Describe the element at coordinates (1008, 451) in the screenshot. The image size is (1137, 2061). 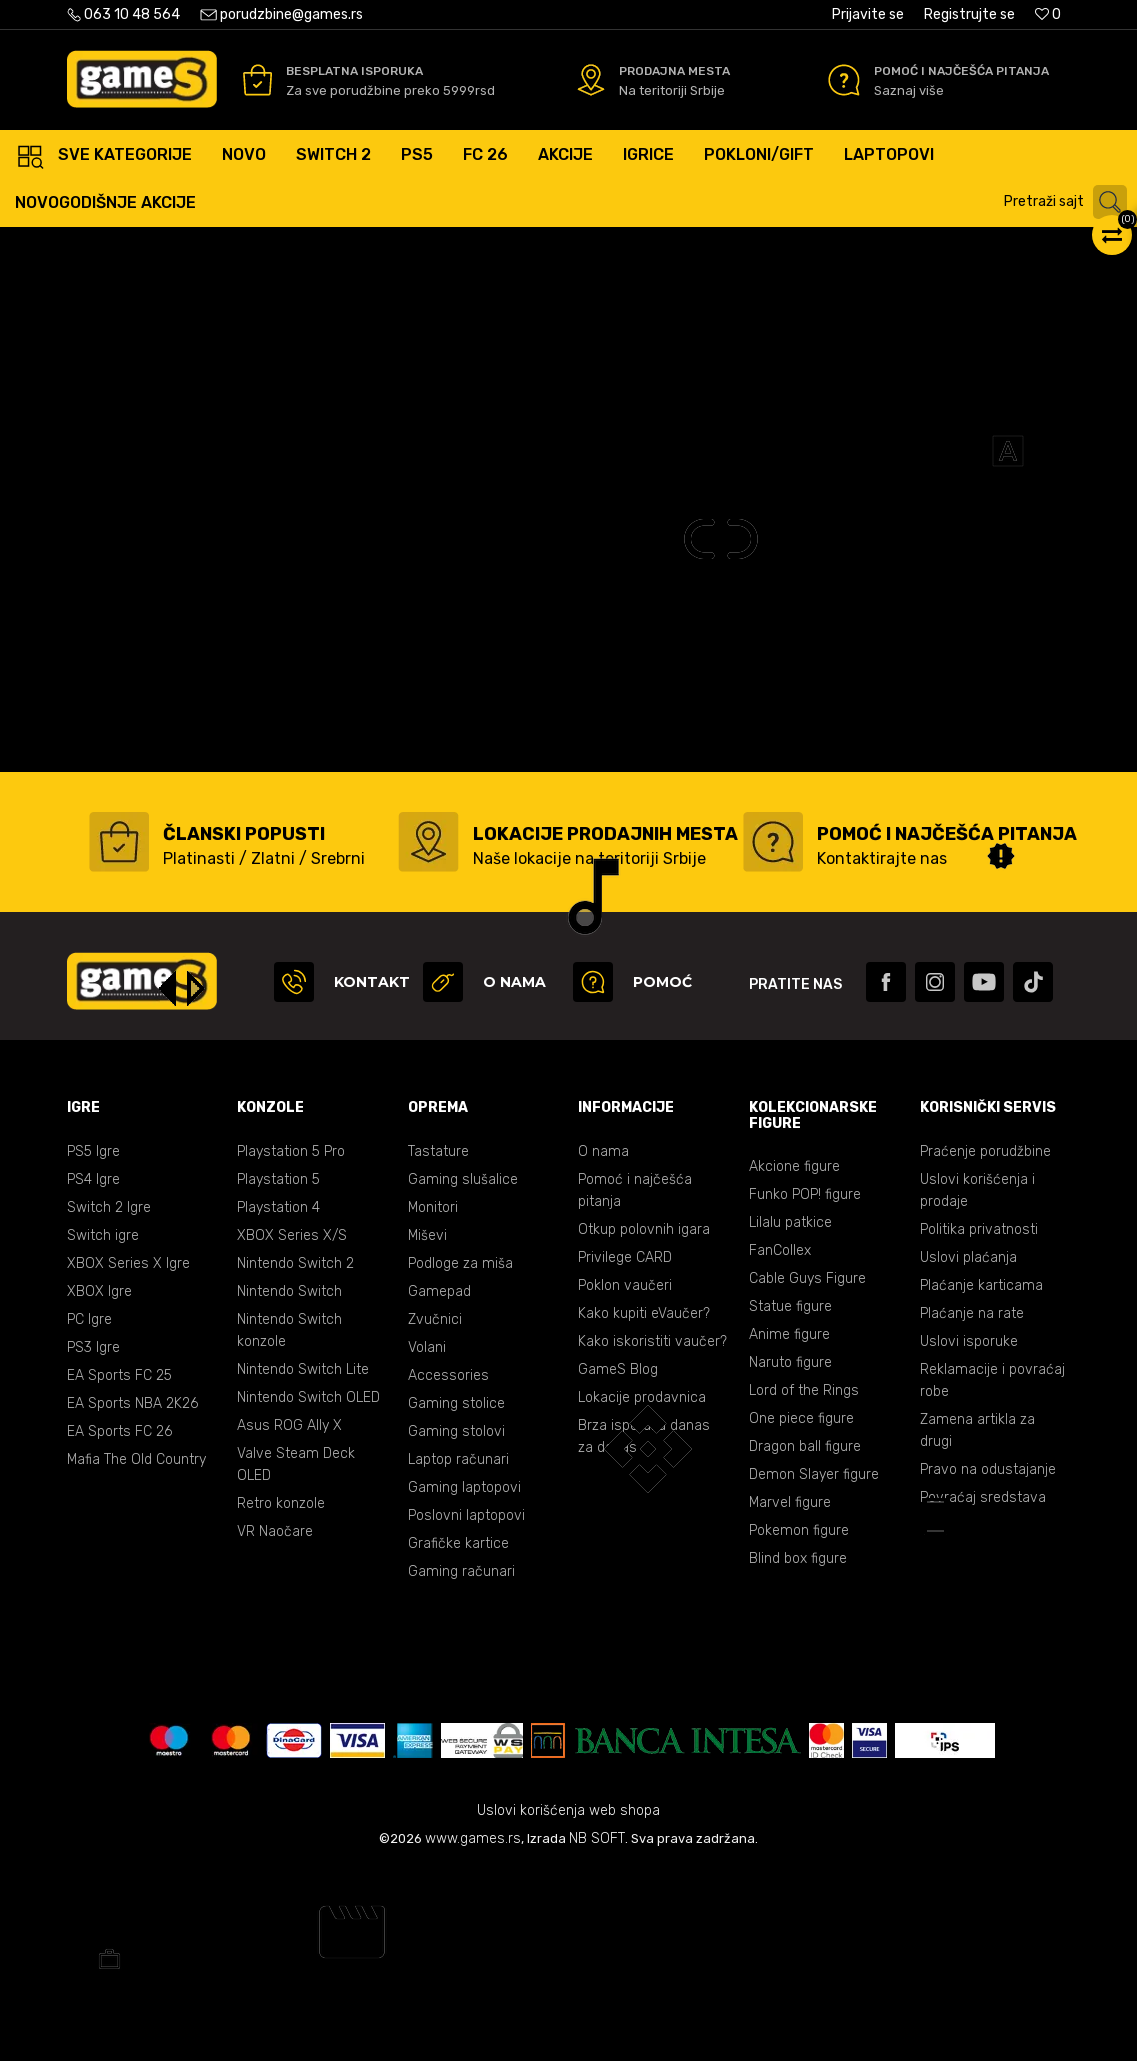
I see `download or install a new font` at that location.